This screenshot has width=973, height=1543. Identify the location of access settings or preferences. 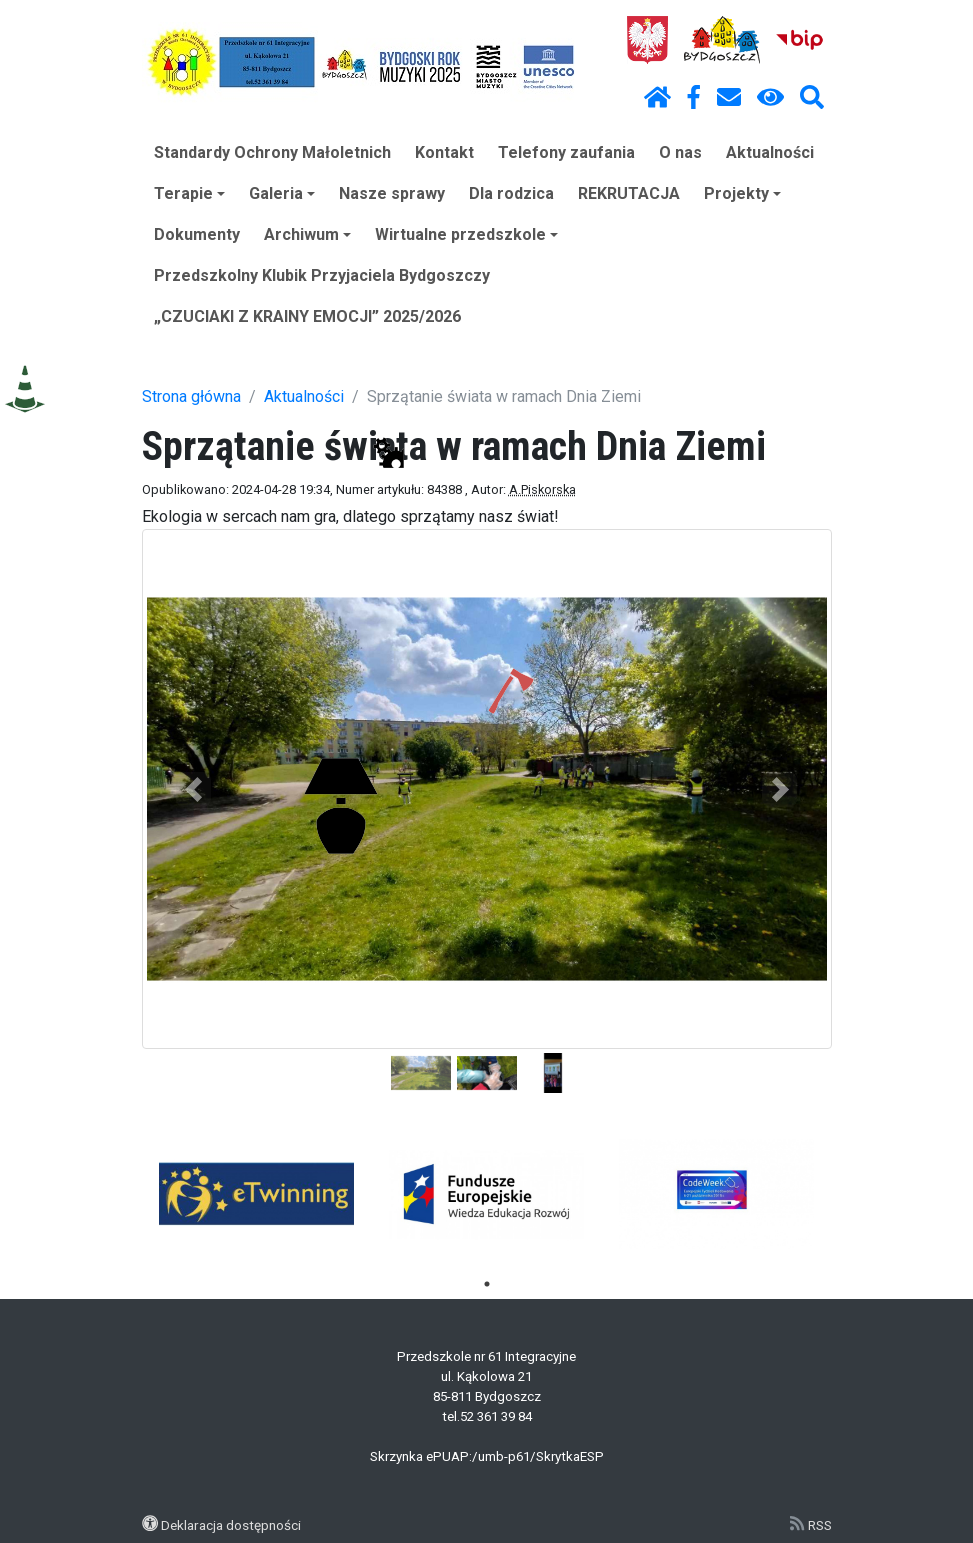
(388, 452).